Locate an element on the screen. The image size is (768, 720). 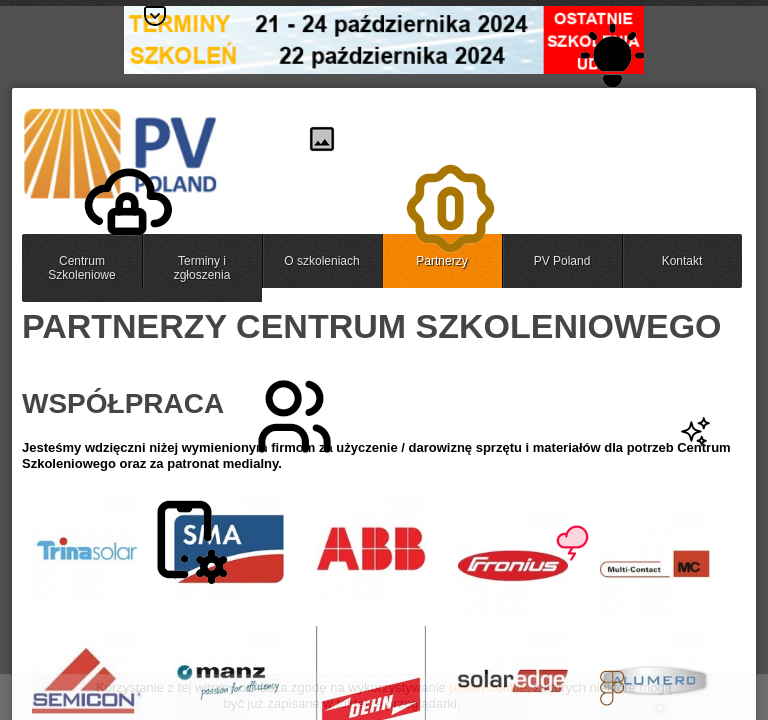
view tips or helpful suggestions is located at coordinates (612, 55).